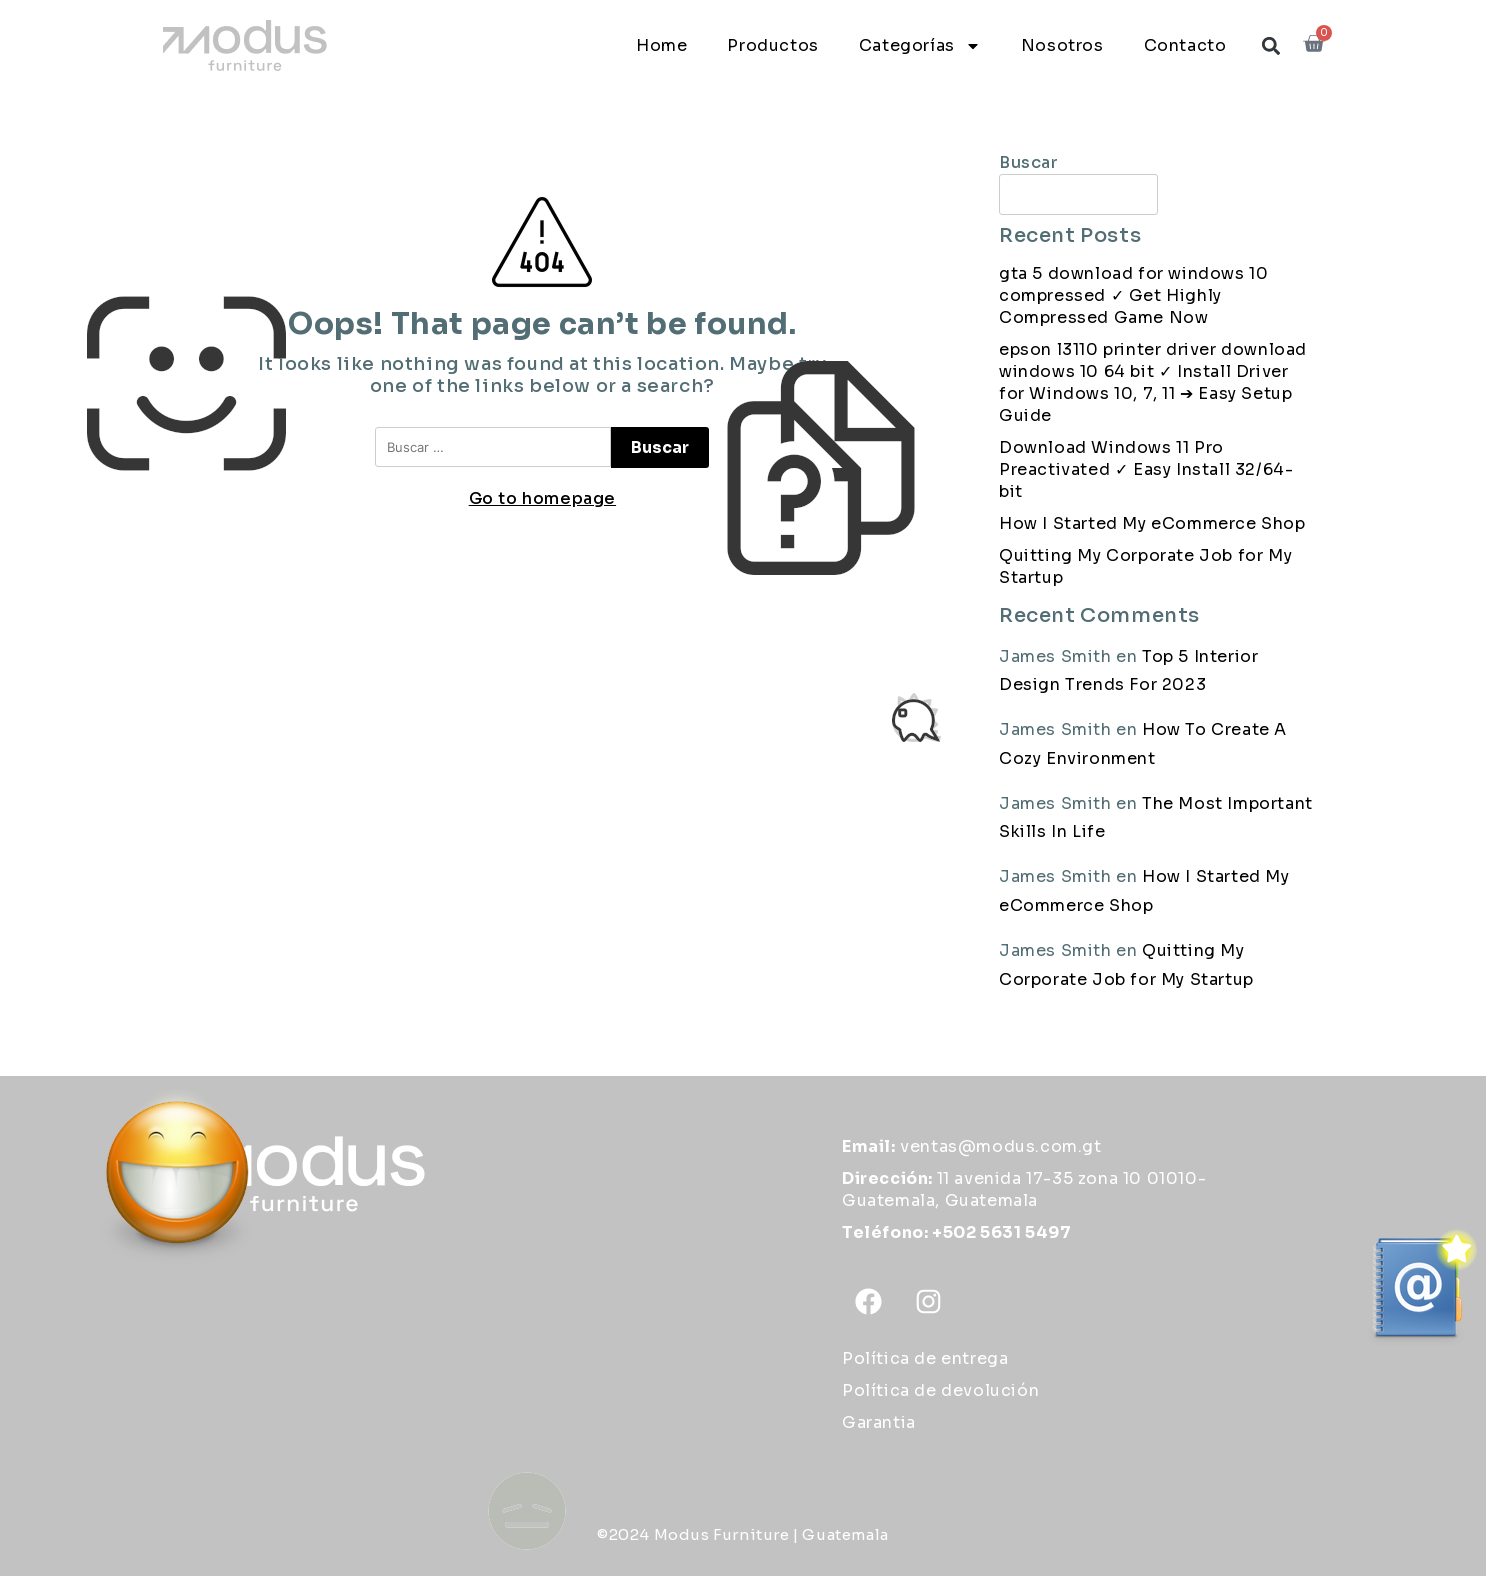 The width and height of the screenshot is (1486, 1576). Describe the element at coordinates (821, 468) in the screenshot. I see `access frequently asked questions` at that location.